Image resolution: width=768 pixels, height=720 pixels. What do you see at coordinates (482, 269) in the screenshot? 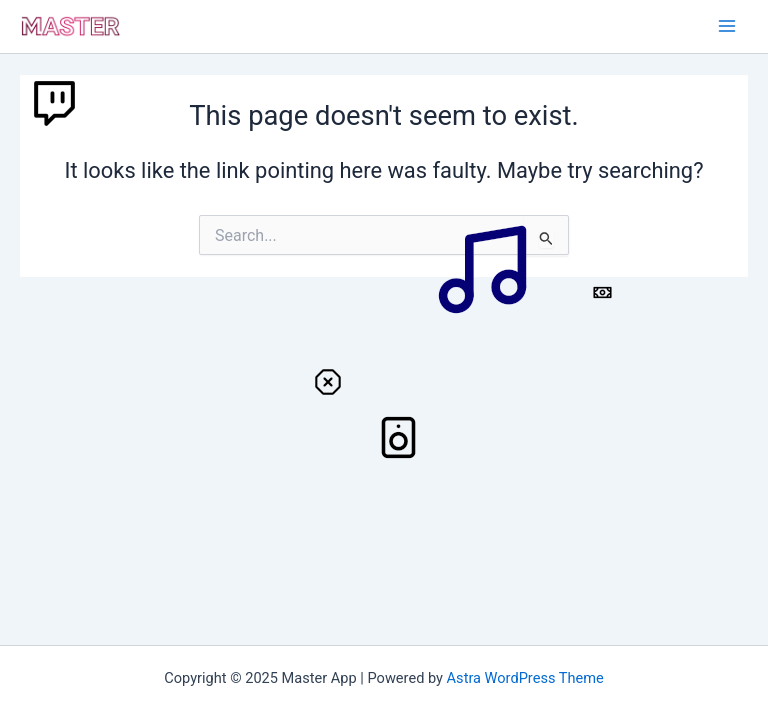
I see `access music library or player` at bounding box center [482, 269].